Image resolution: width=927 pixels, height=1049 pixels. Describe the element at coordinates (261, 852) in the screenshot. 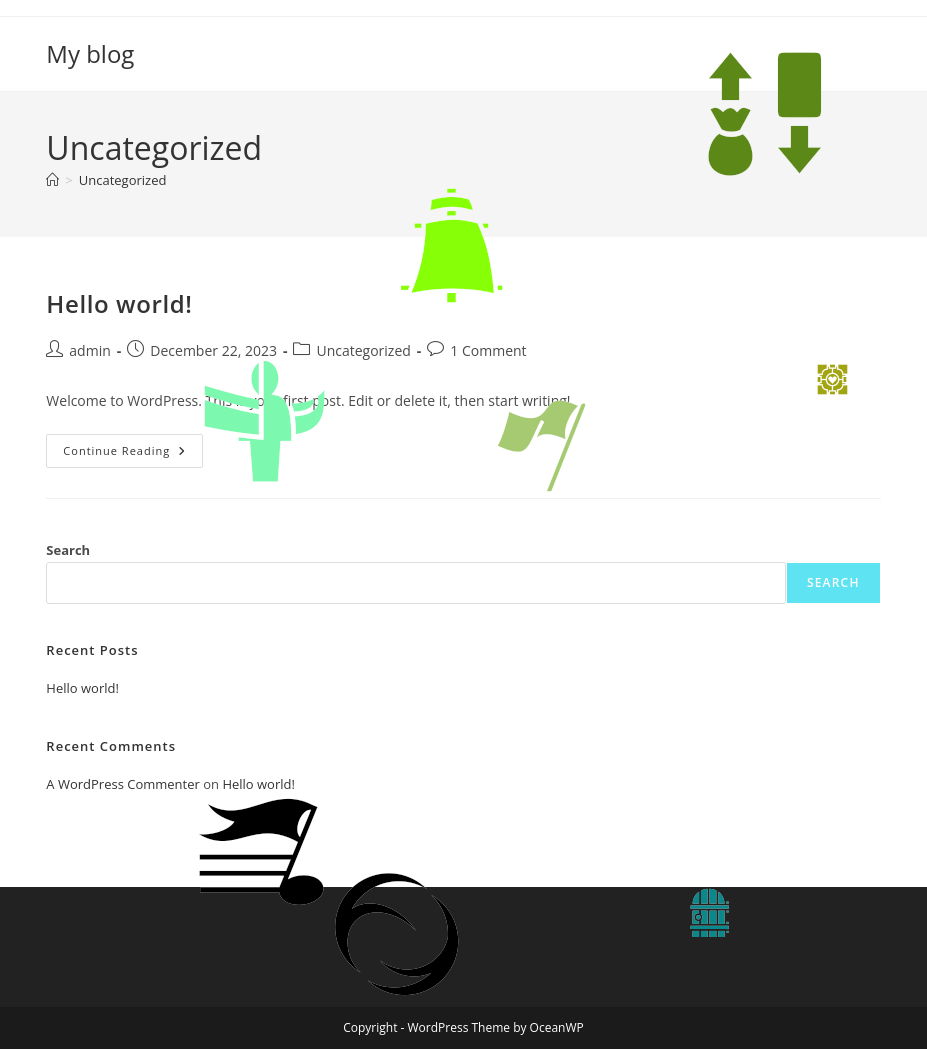

I see `play anthem or national music` at that location.